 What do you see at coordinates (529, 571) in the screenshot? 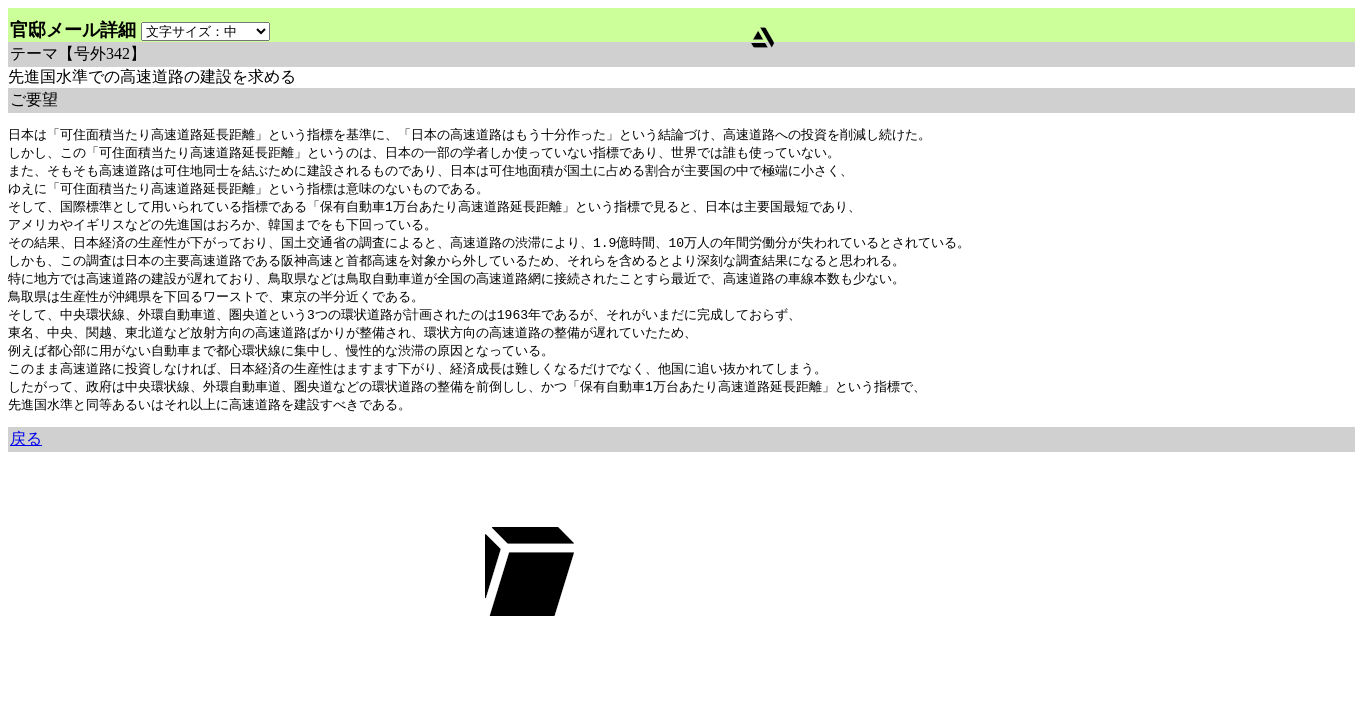
I see `open tuta secure email app` at bounding box center [529, 571].